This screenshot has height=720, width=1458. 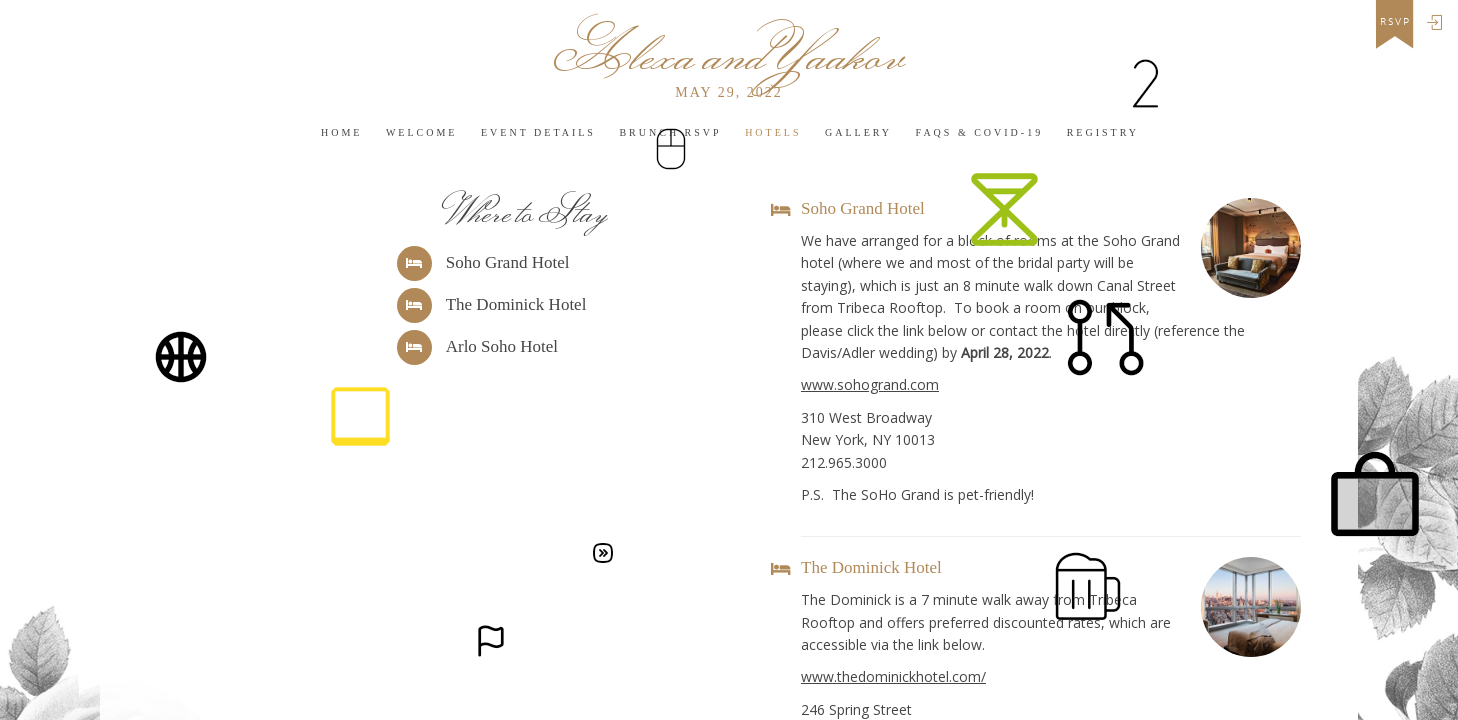 I want to click on flag or bookmark an item for follow-up, so click(x=491, y=641).